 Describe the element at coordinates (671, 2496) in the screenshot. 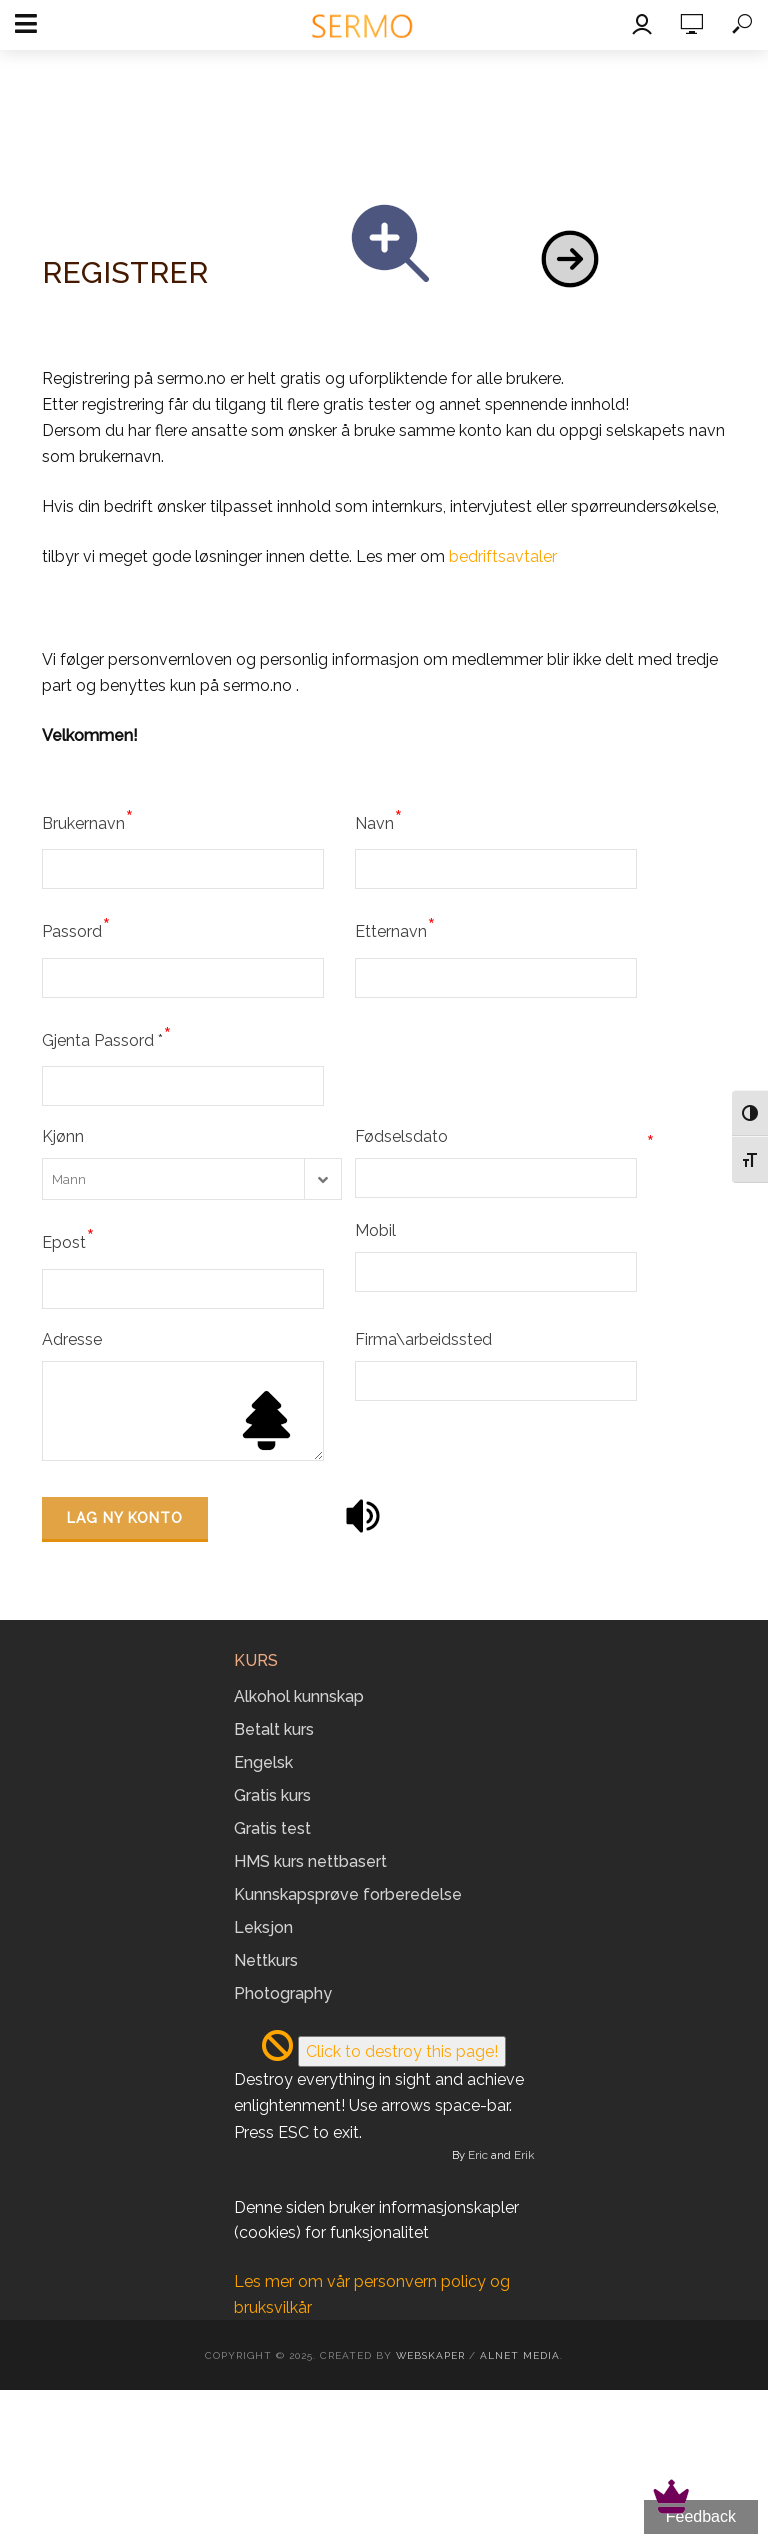

I see `indicates server owner status` at that location.